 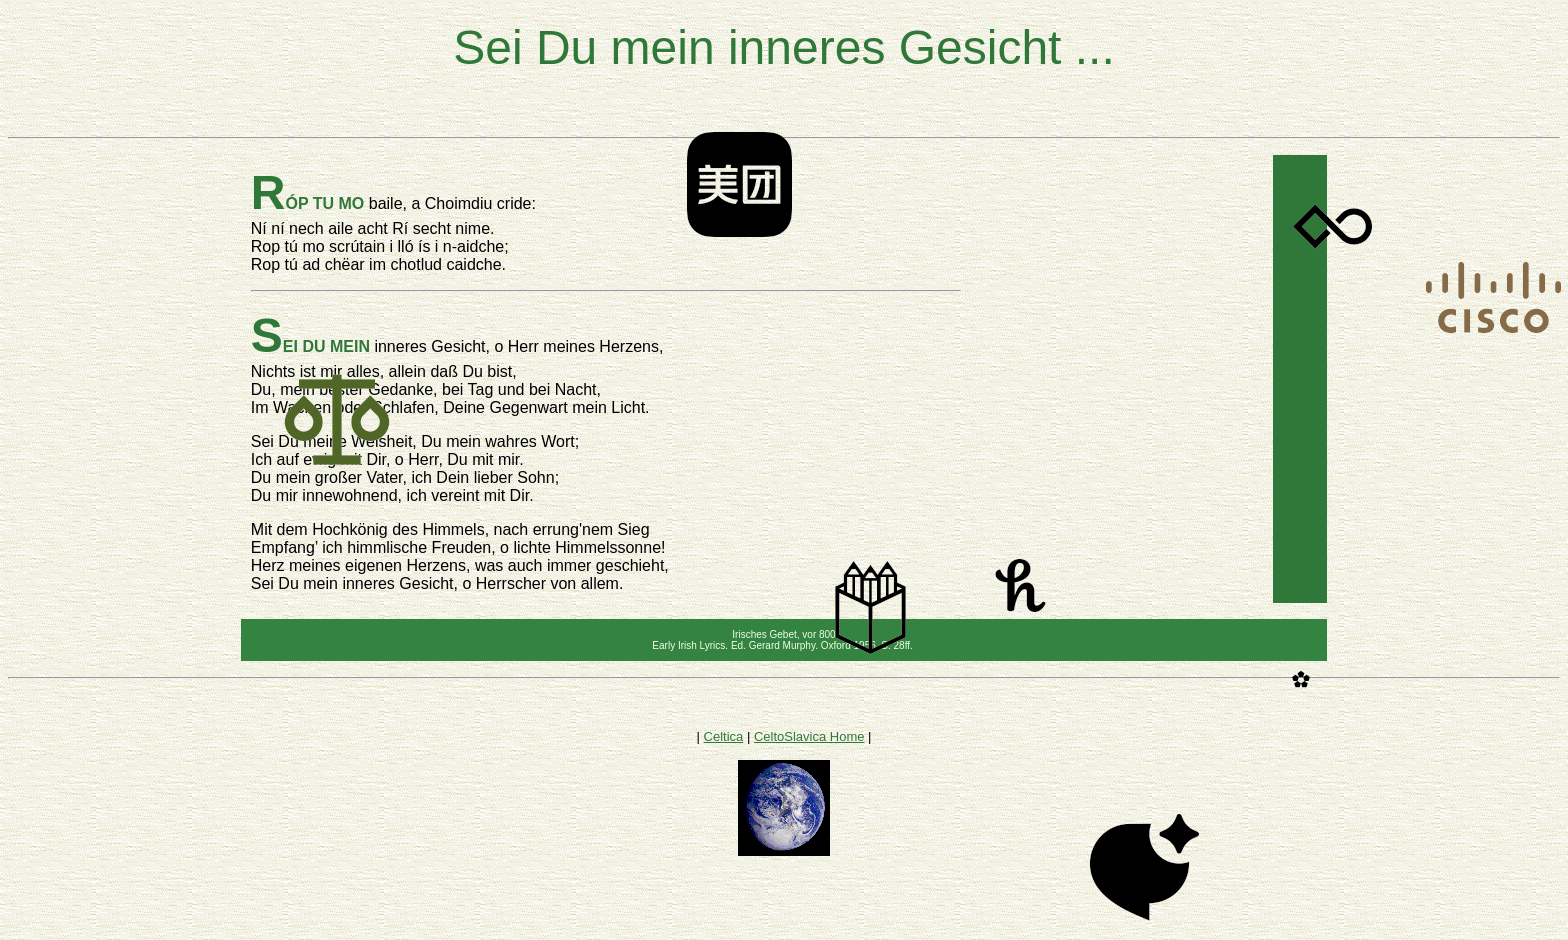 I want to click on rootssage app or service logo, so click(x=1301, y=679).